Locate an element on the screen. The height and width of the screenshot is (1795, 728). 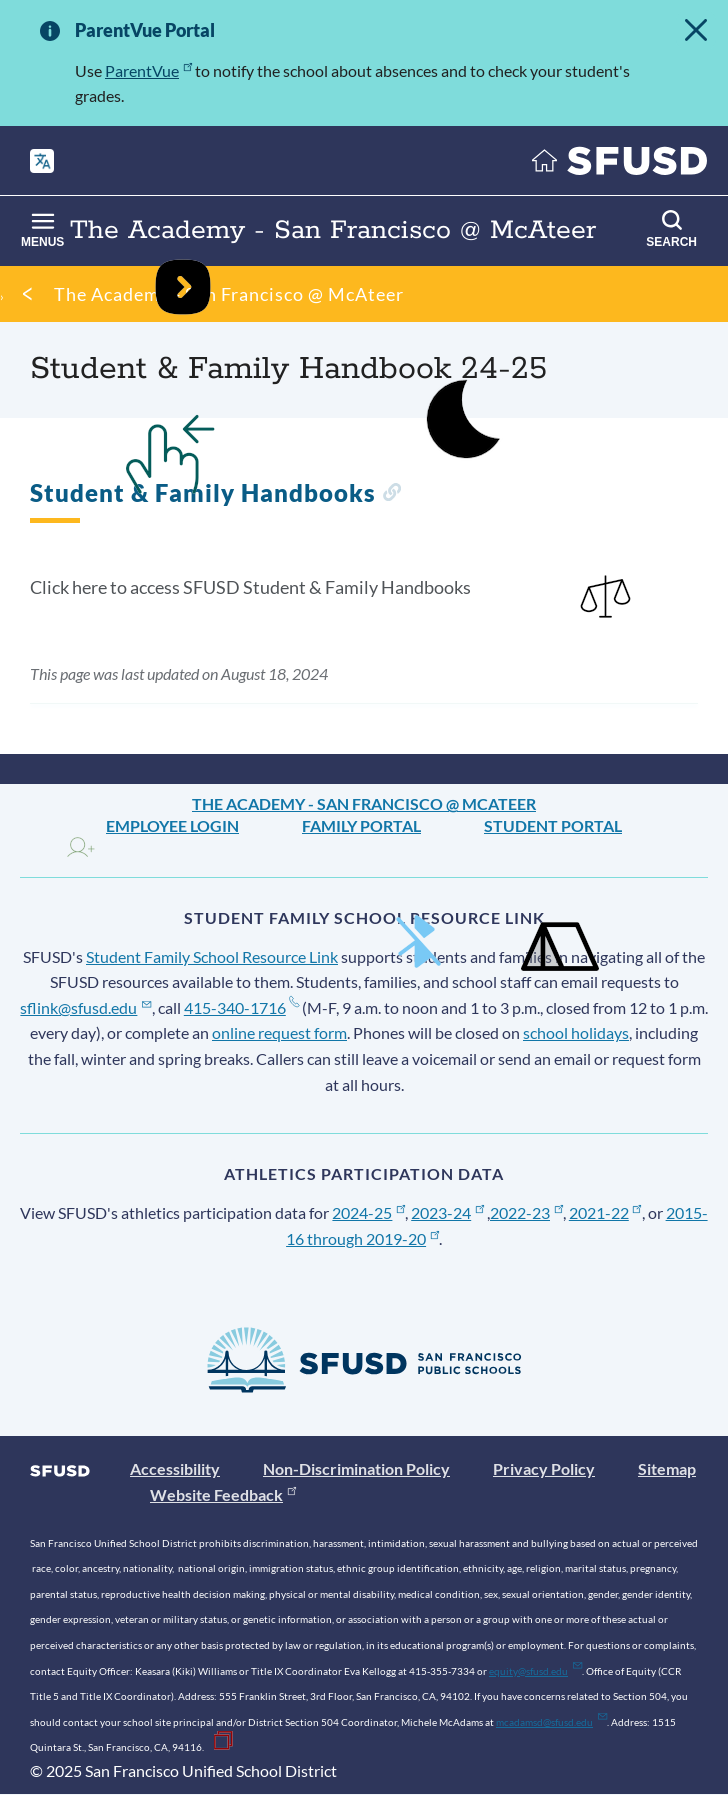
view camping or outdoor locations is located at coordinates (560, 949).